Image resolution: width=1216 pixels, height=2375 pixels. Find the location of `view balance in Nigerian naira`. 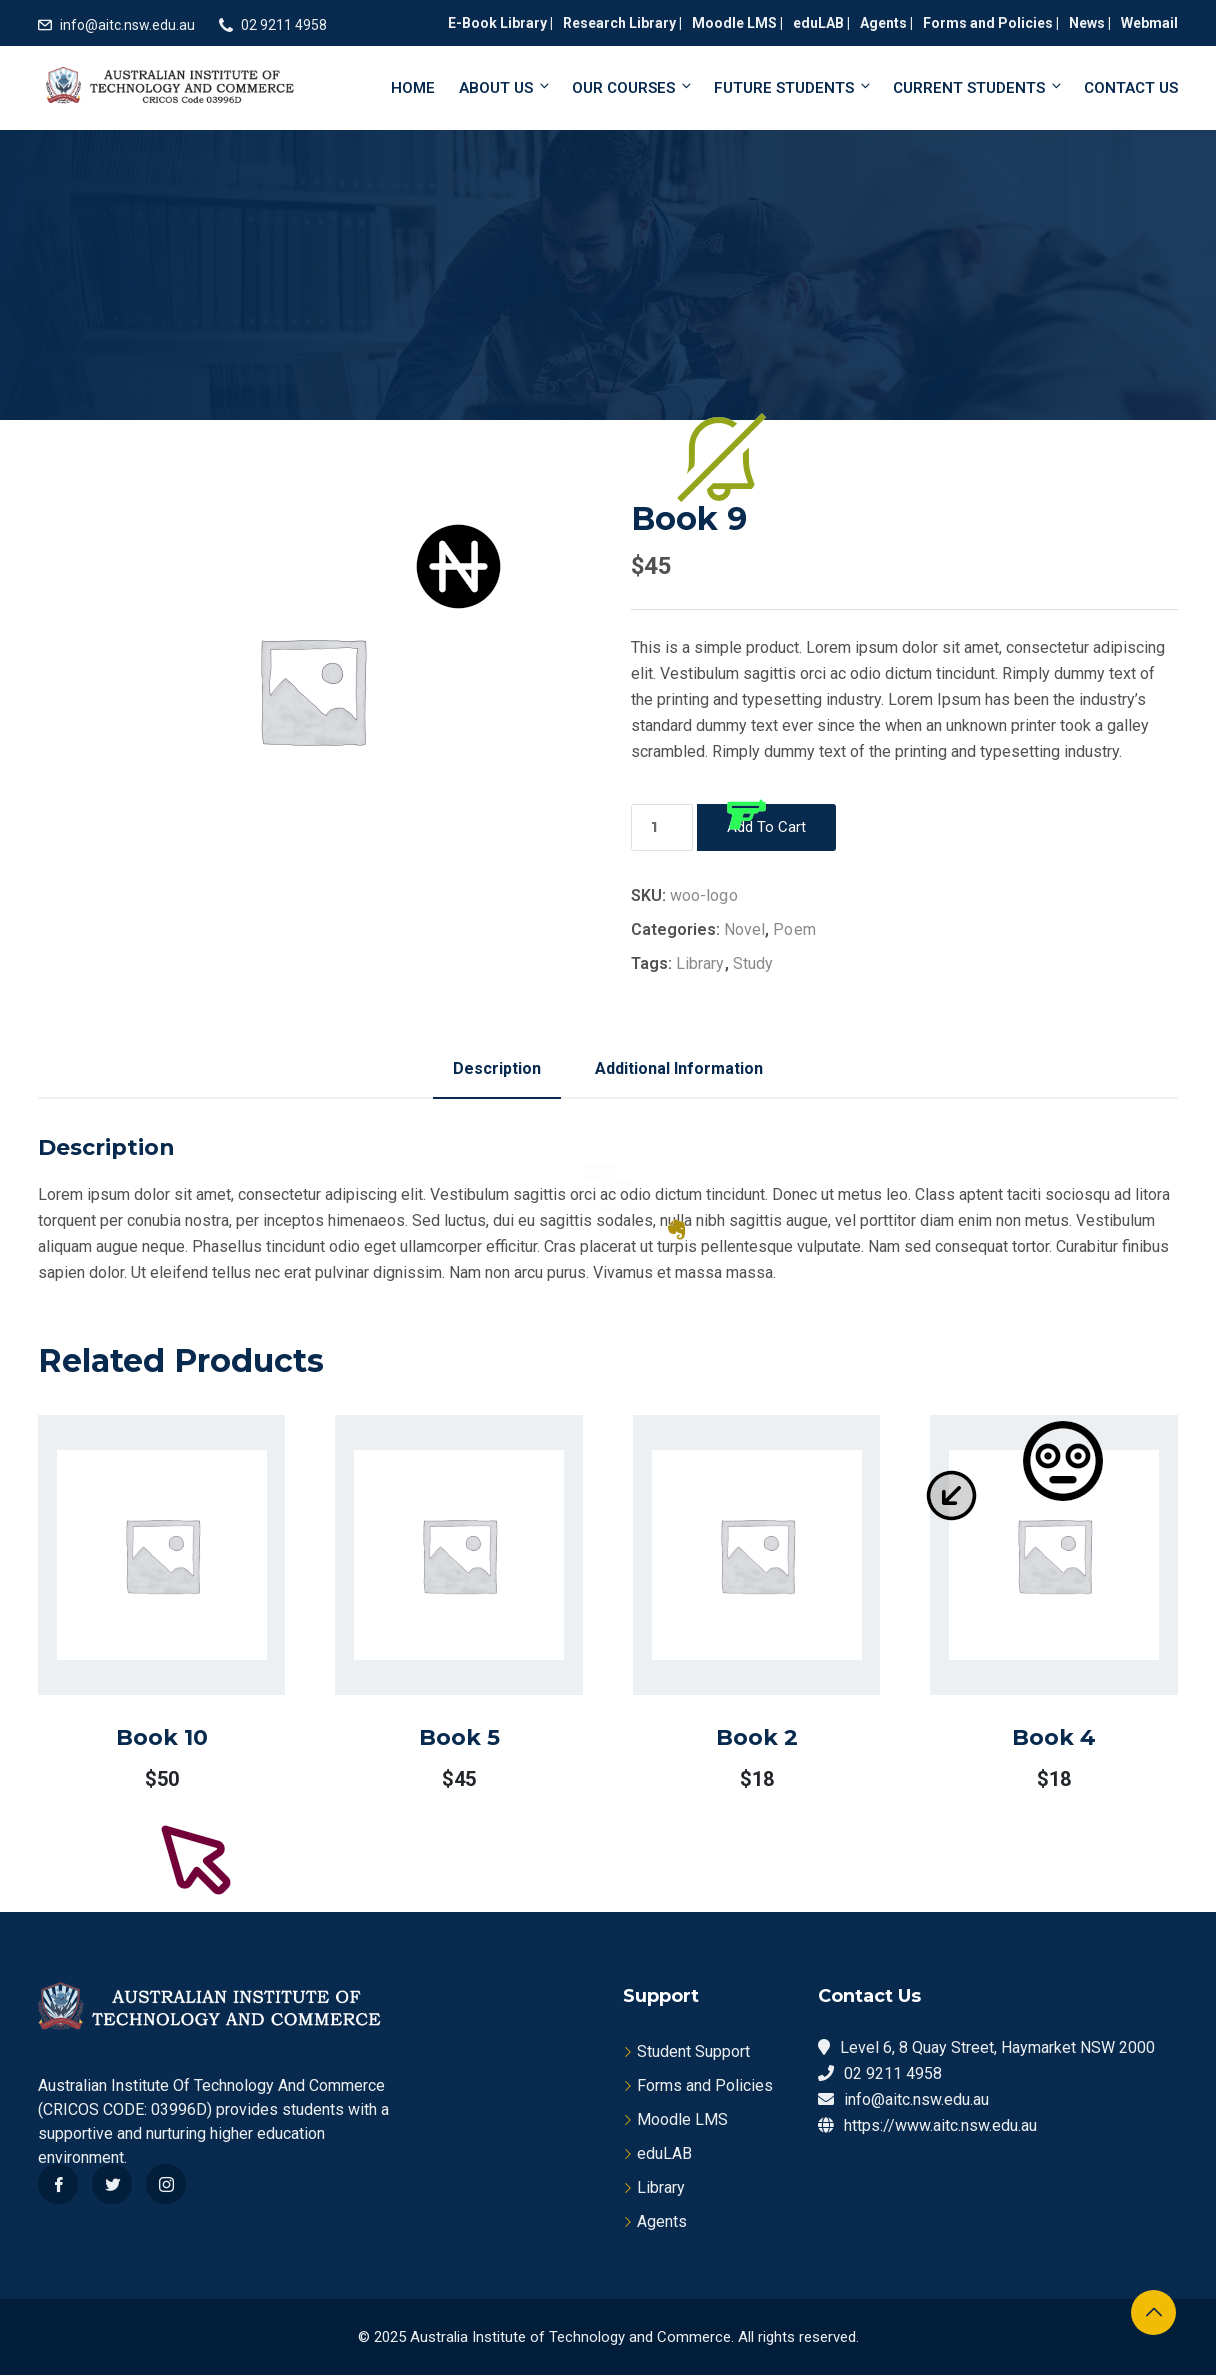

view balance in Nigerian naira is located at coordinates (458, 566).